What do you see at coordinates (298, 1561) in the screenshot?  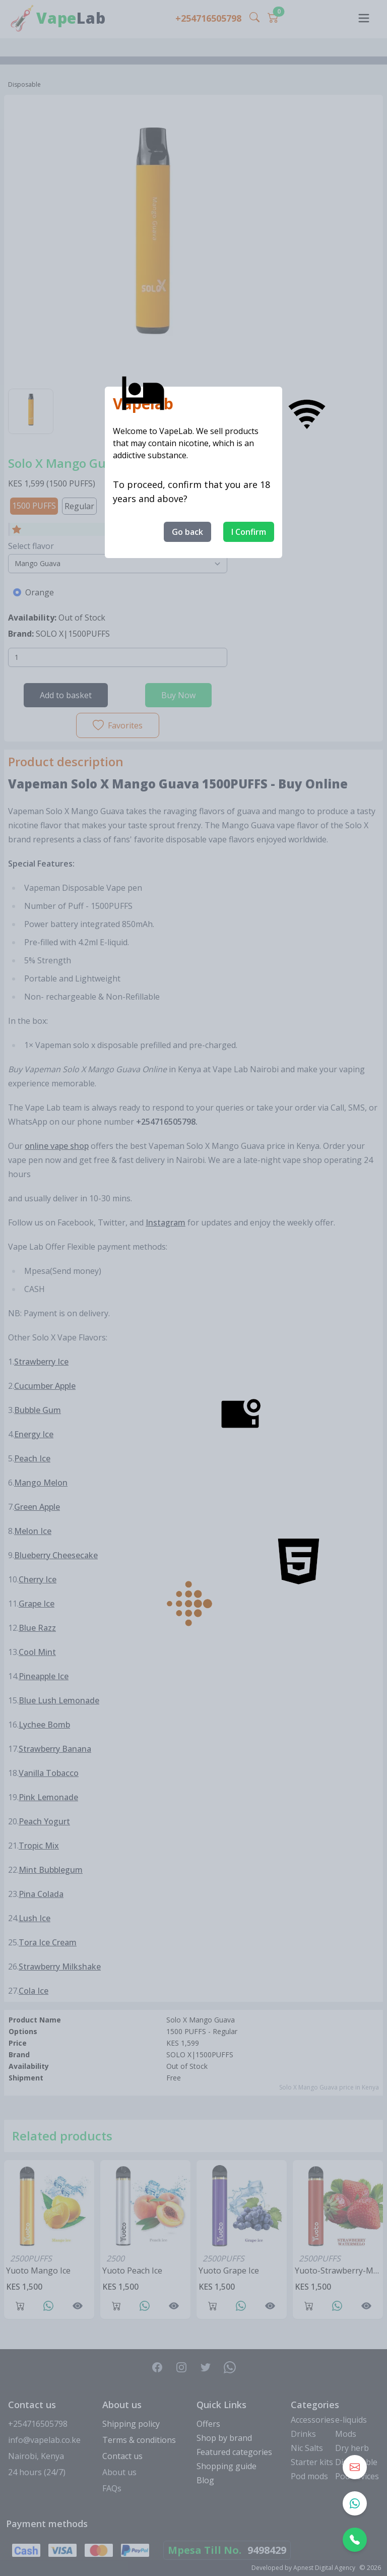 I see `indicates HTML5 technology or web development` at bounding box center [298, 1561].